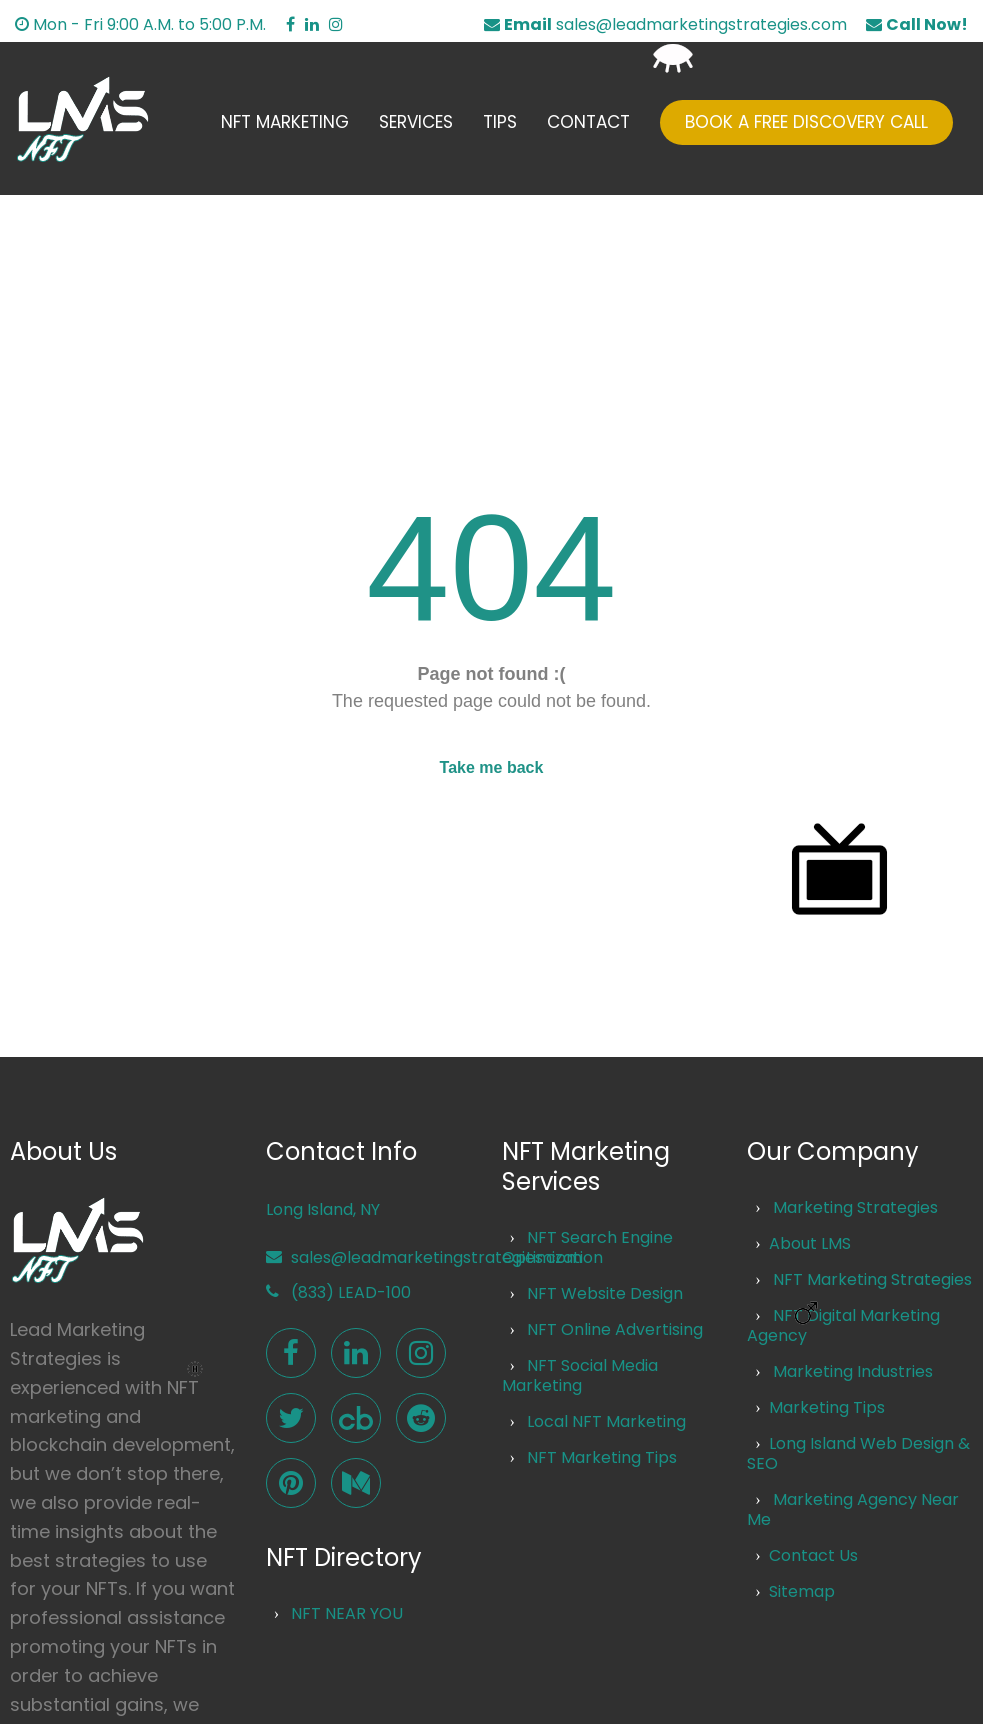  Describe the element at coordinates (195, 1369) in the screenshot. I see `indicates a pending or in-progress hospital/health service` at that location.